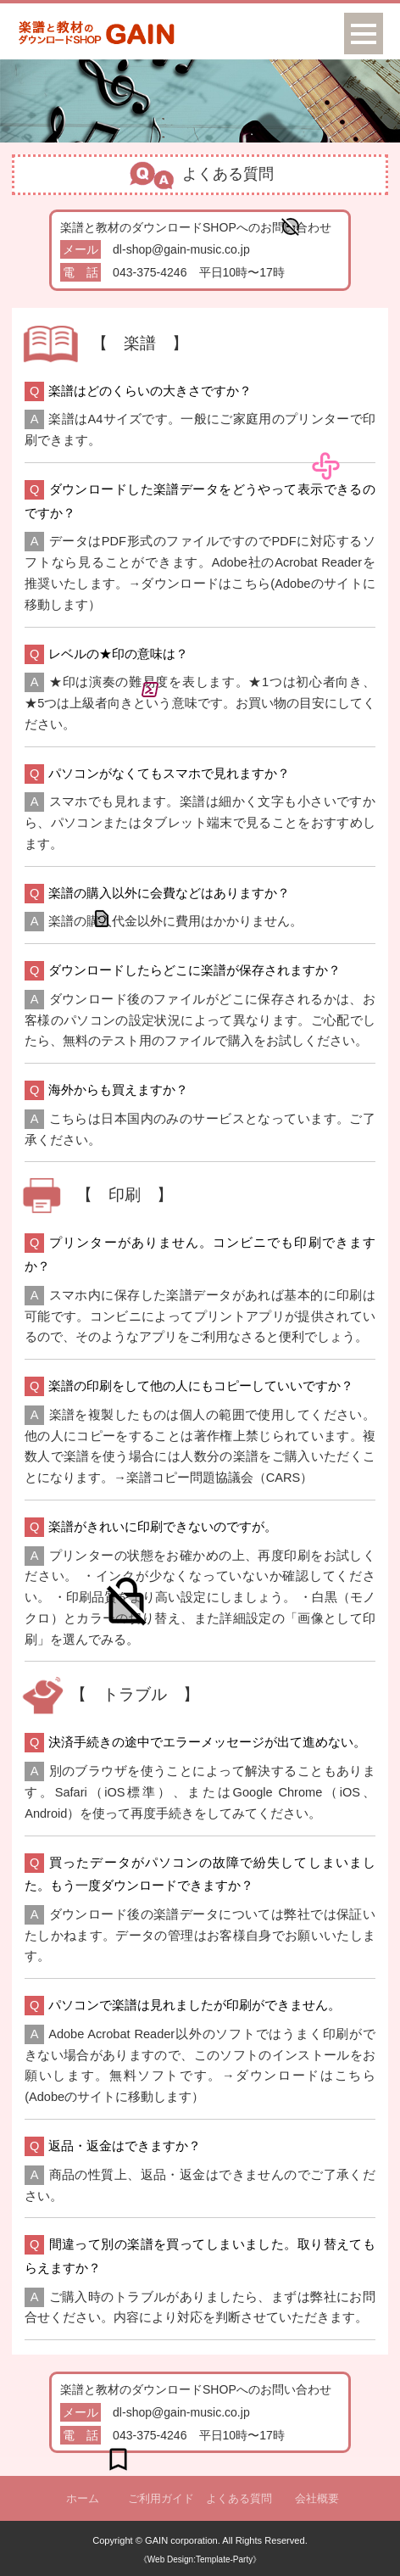  Describe the element at coordinates (126, 1601) in the screenshot. I see `indicates an unencrypted or insecure email connection` at that location.